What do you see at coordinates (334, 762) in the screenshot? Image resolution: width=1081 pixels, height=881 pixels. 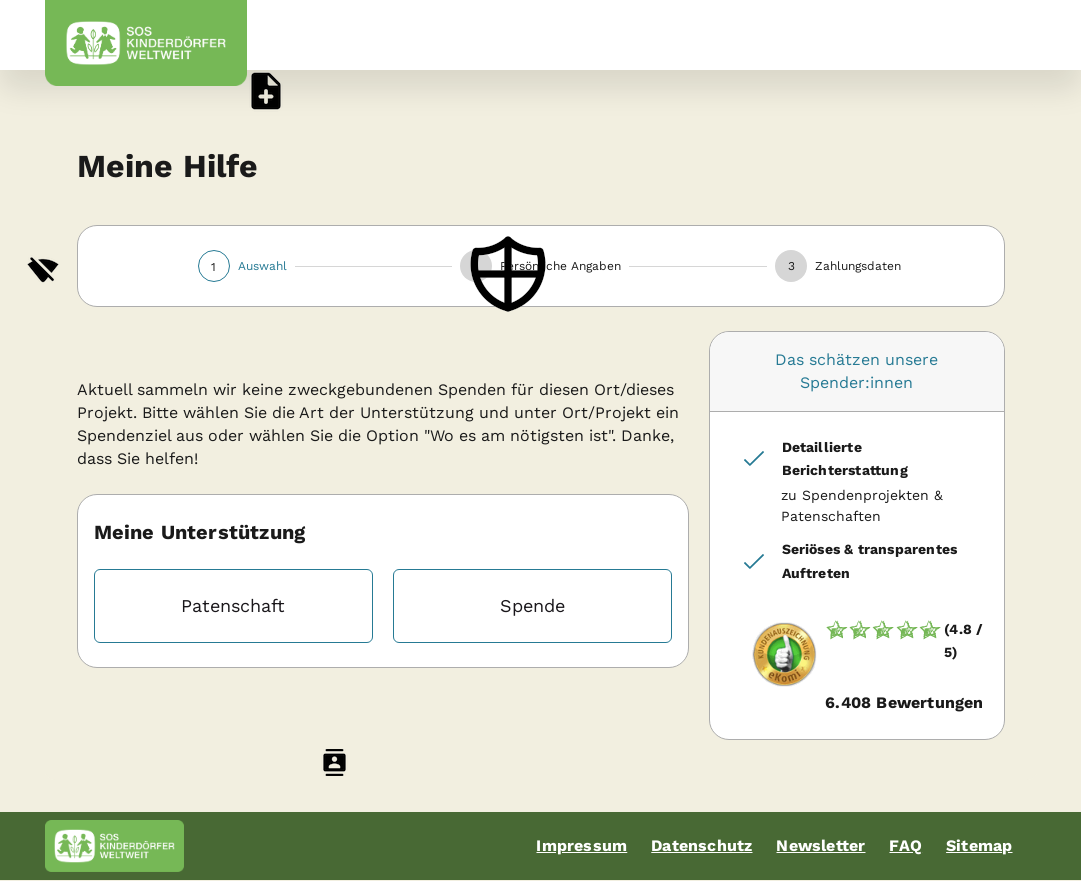 I see `access your contacts list` at bounding box center [334, 762].